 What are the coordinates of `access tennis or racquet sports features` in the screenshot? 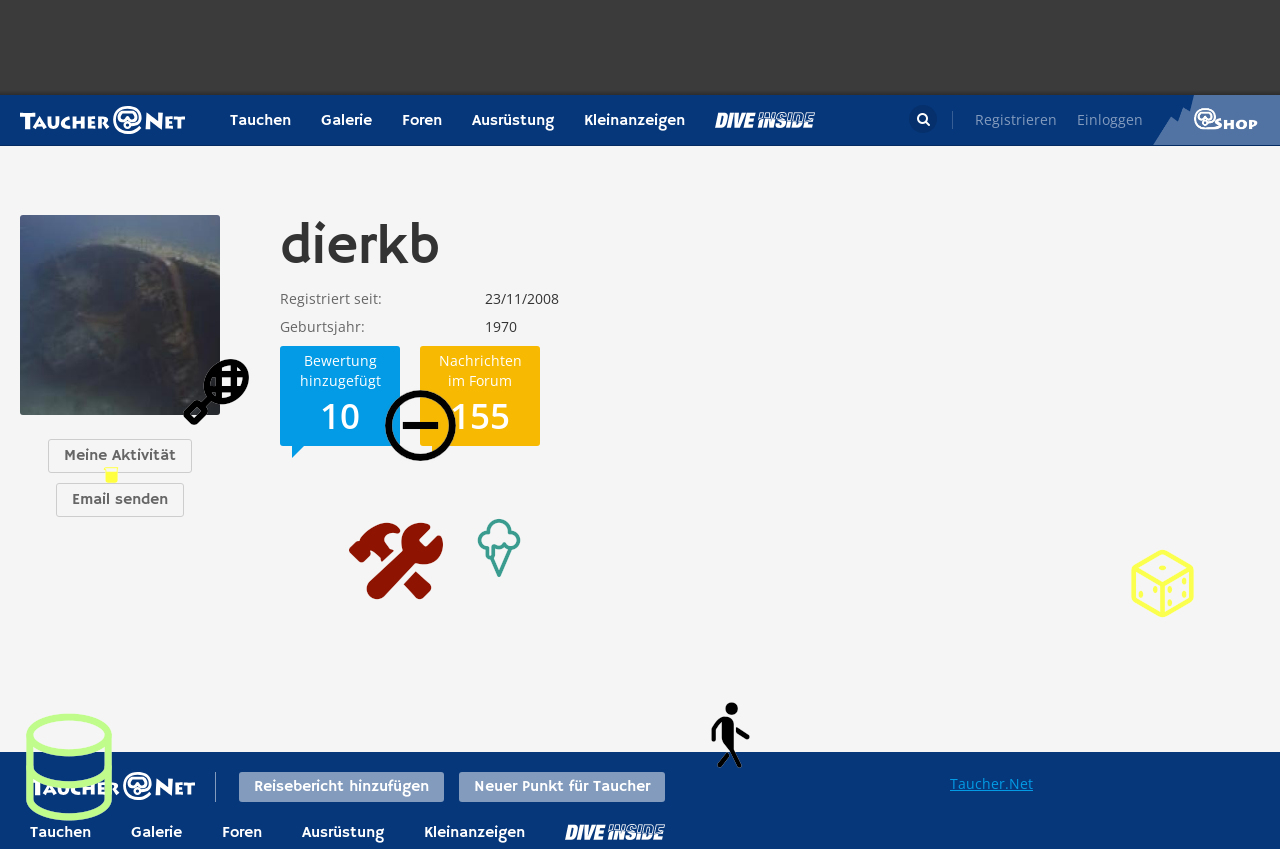 It's located at (215, 392).